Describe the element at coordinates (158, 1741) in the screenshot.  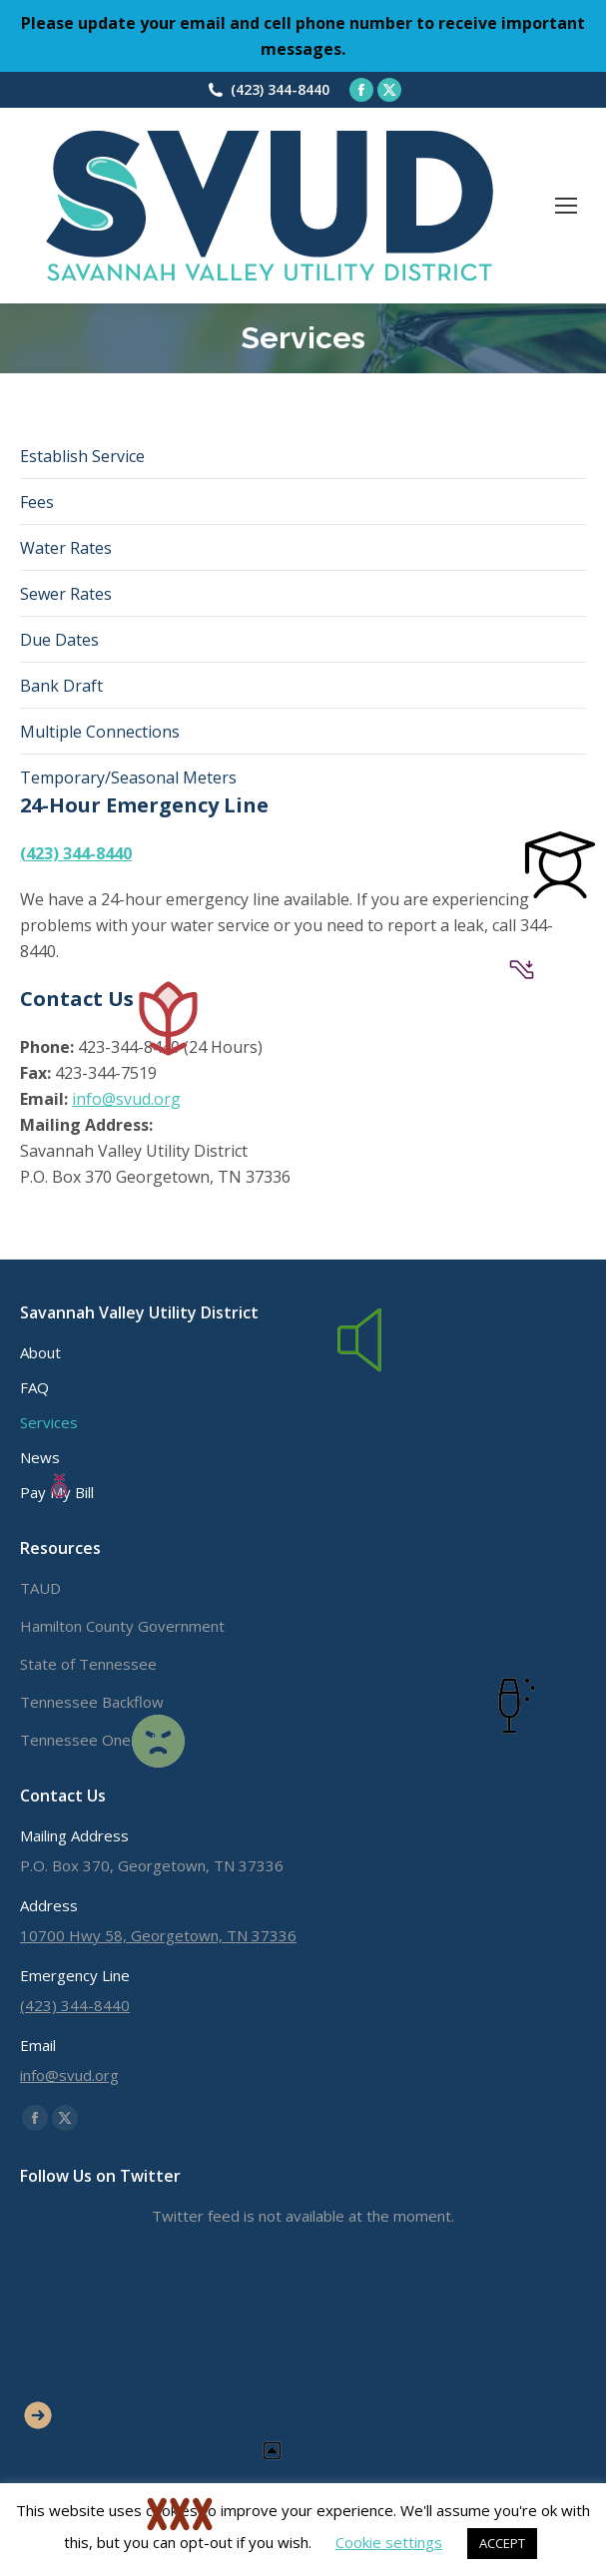
I see `select angry mood or emotion` at that location.